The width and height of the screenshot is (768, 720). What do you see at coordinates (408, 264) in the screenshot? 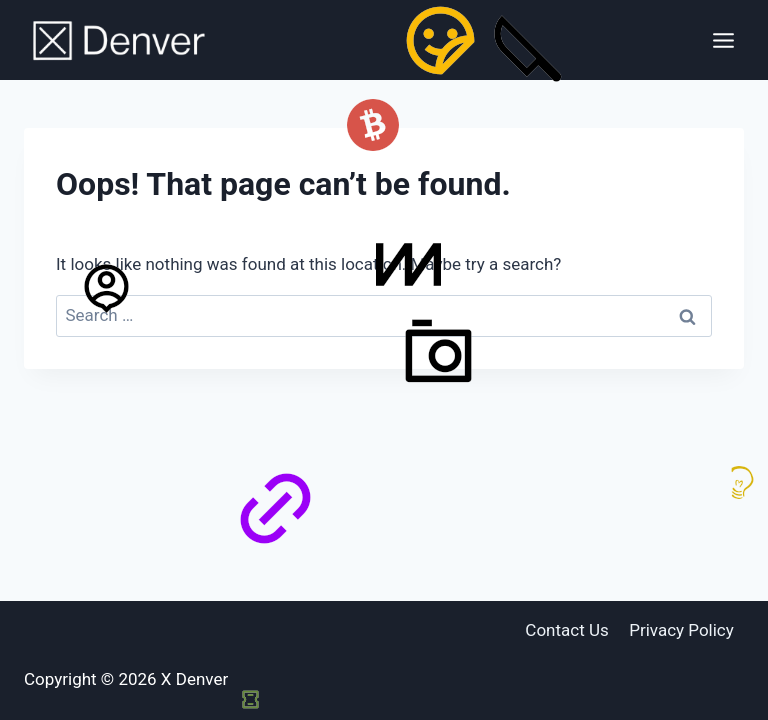
I see `open ChartMogul analytics dashboard` at bounding box center [408, 264].